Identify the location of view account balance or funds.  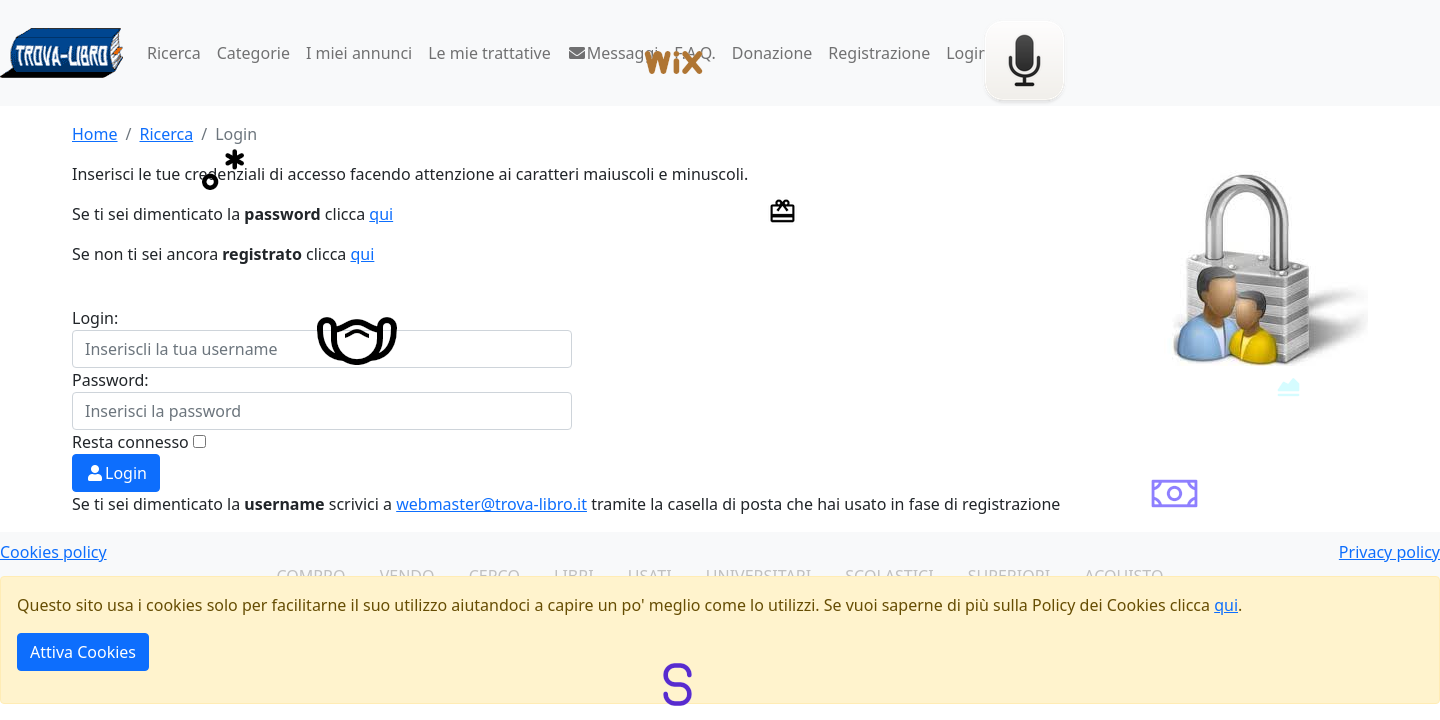
(1174, 493).